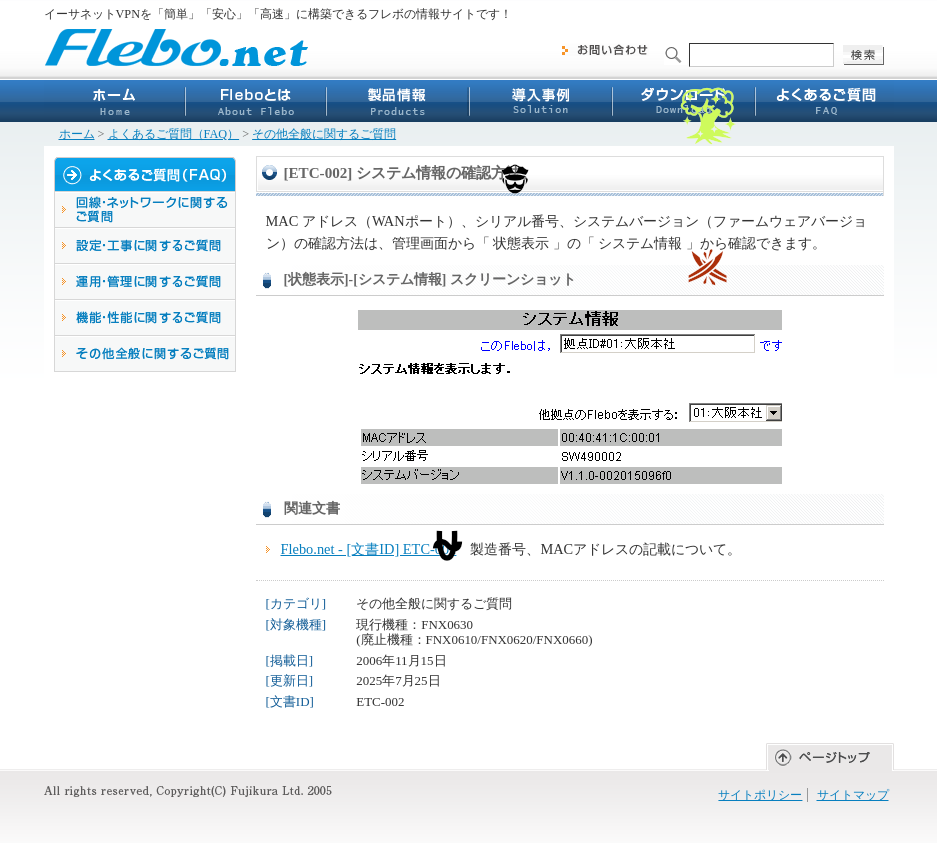  I want to click on initiate combat or battle mode, so click(707, 267).